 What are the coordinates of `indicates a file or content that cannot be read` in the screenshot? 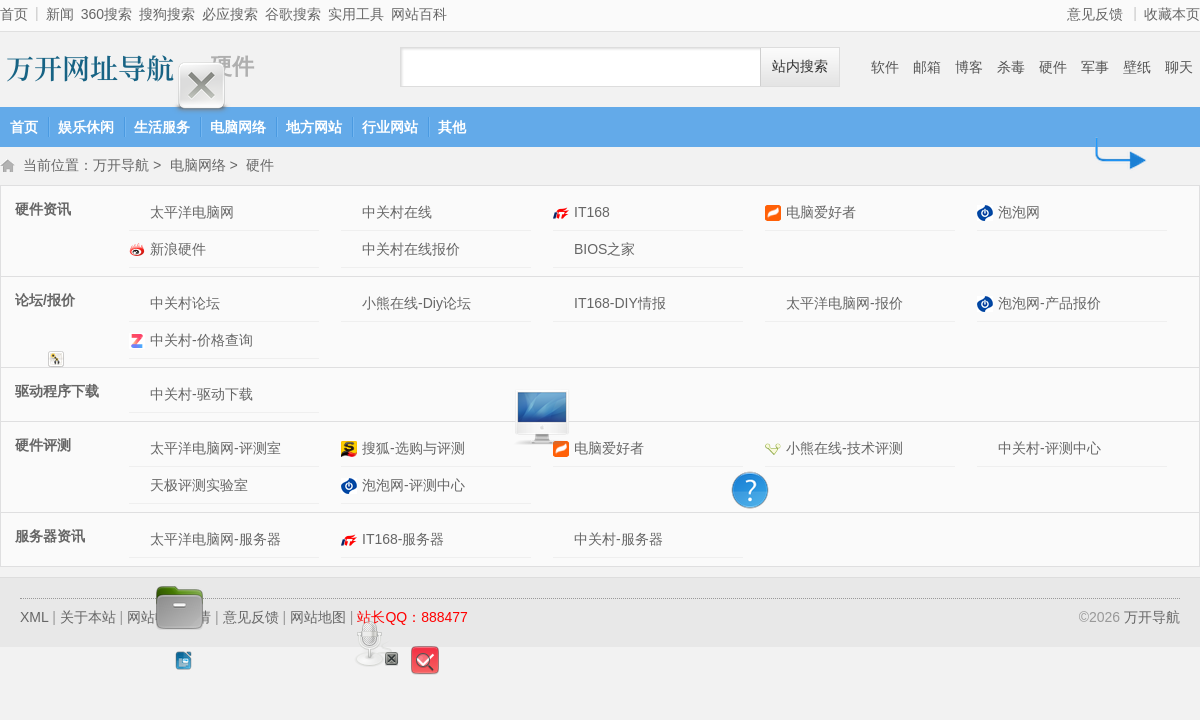 It's located at (202, 88).